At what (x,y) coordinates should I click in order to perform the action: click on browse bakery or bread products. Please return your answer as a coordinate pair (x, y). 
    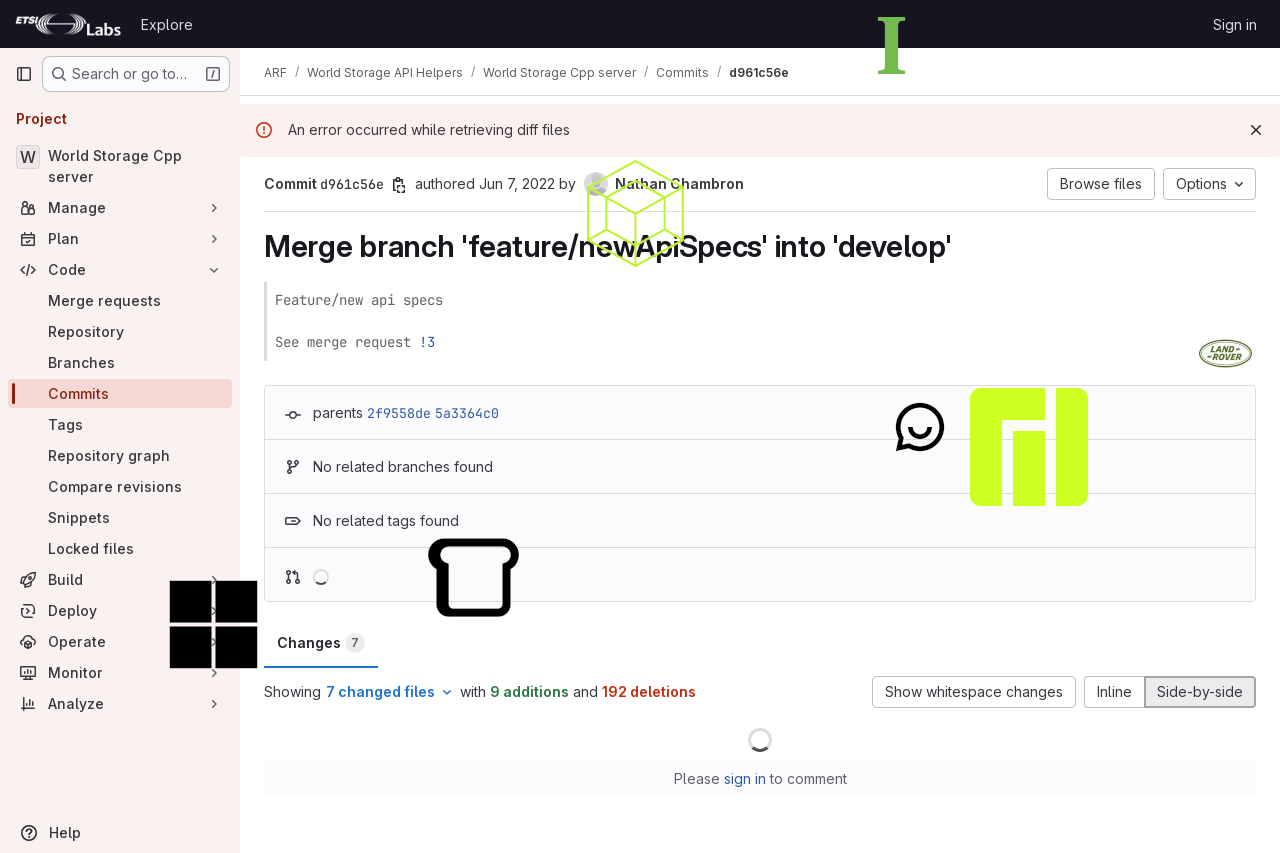
    Looking at the image, I should click on (473, 575).